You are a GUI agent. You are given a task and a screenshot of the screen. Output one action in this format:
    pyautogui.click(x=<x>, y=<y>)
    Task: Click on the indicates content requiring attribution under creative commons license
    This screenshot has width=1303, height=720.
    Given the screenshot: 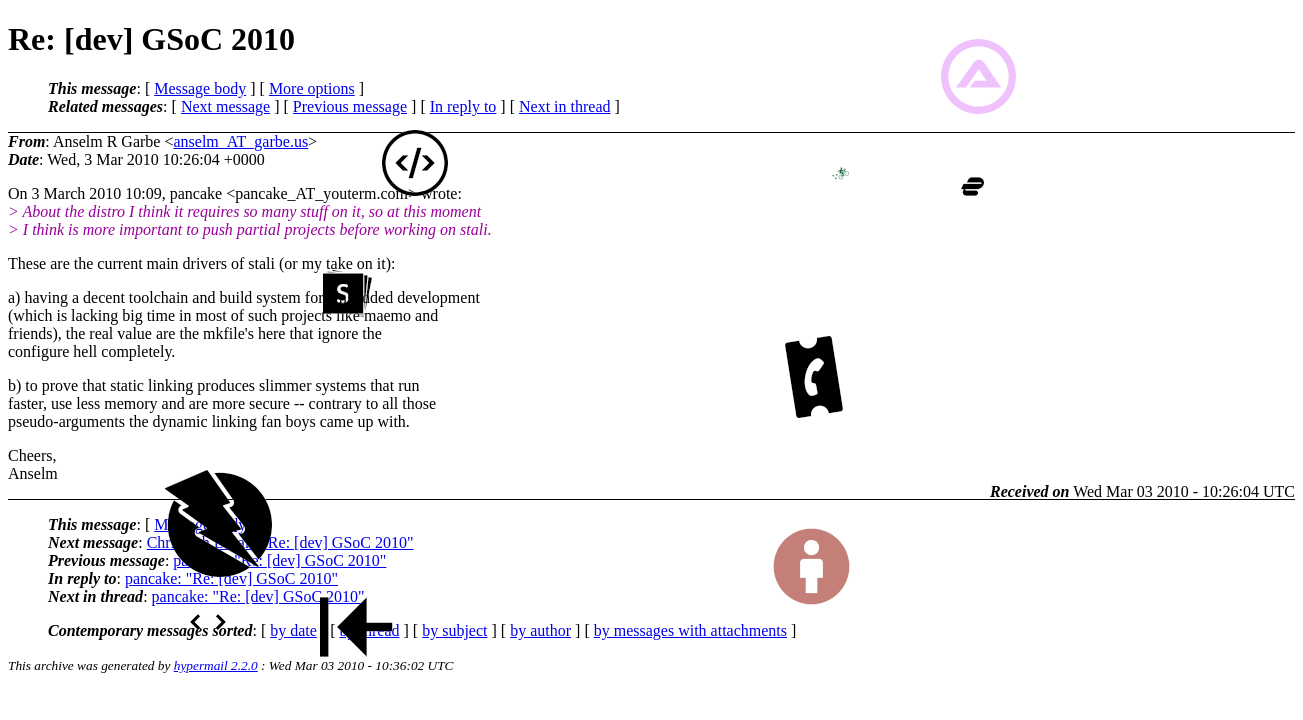 What is the action you would take?
    pyautogui.click(x=811, y=566)
    